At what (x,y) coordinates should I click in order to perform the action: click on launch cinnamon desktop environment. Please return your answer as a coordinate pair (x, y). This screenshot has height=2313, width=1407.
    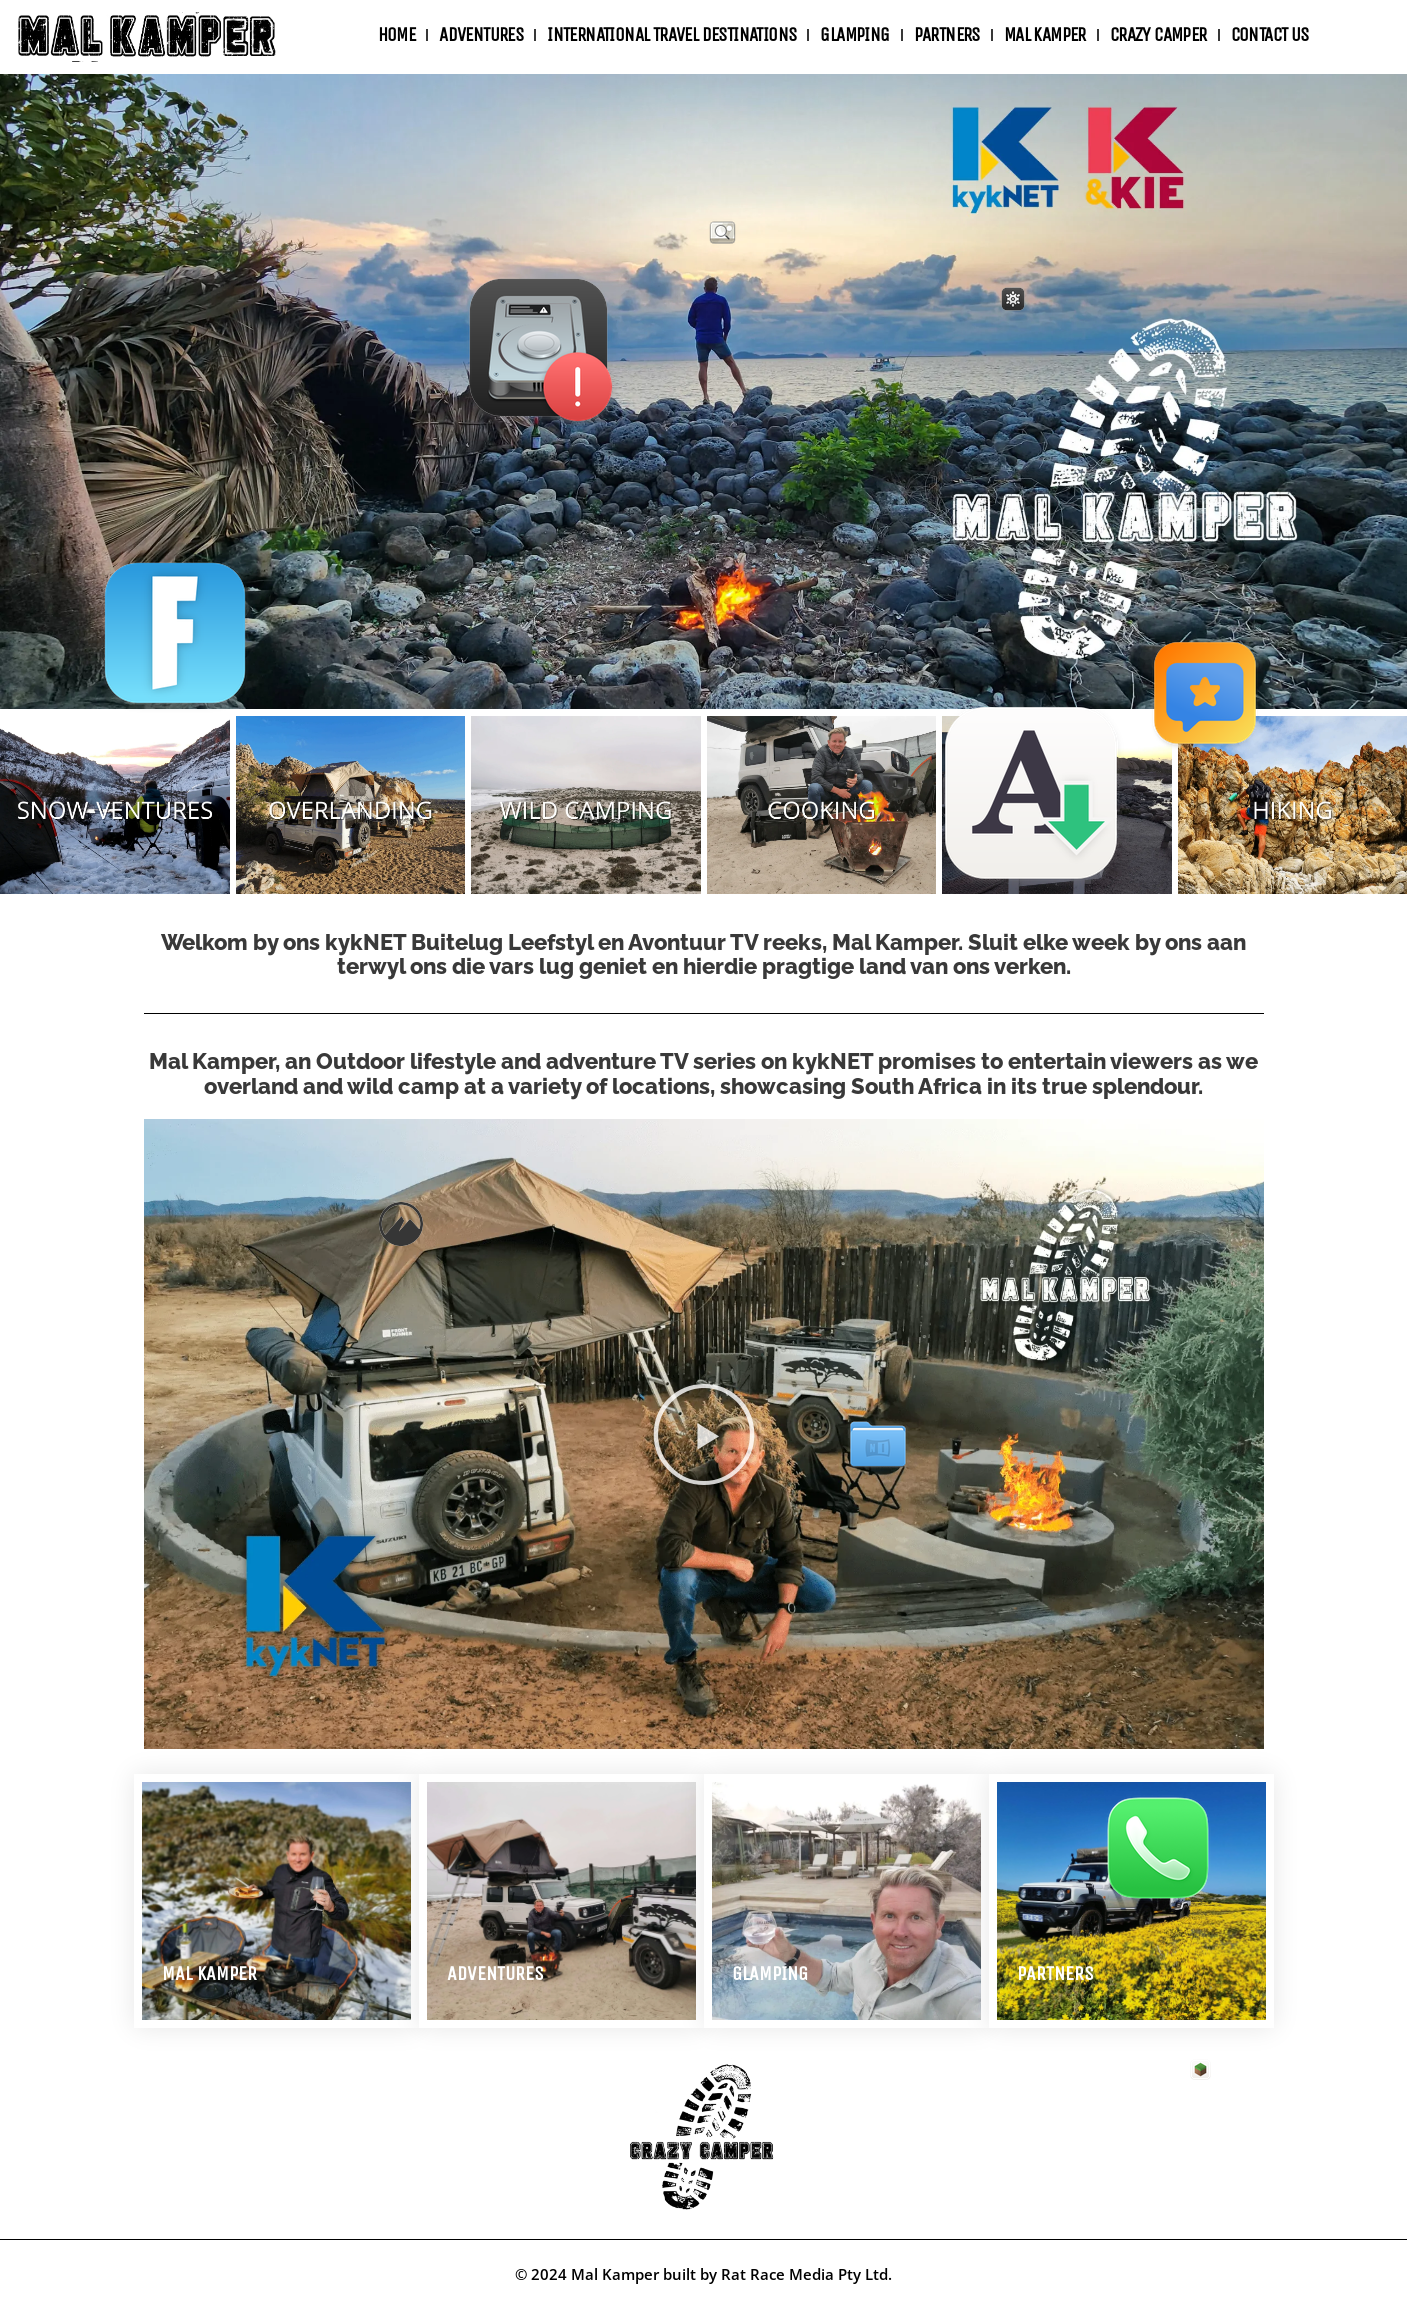
    Looking at the image, I should click on (401, 1224).